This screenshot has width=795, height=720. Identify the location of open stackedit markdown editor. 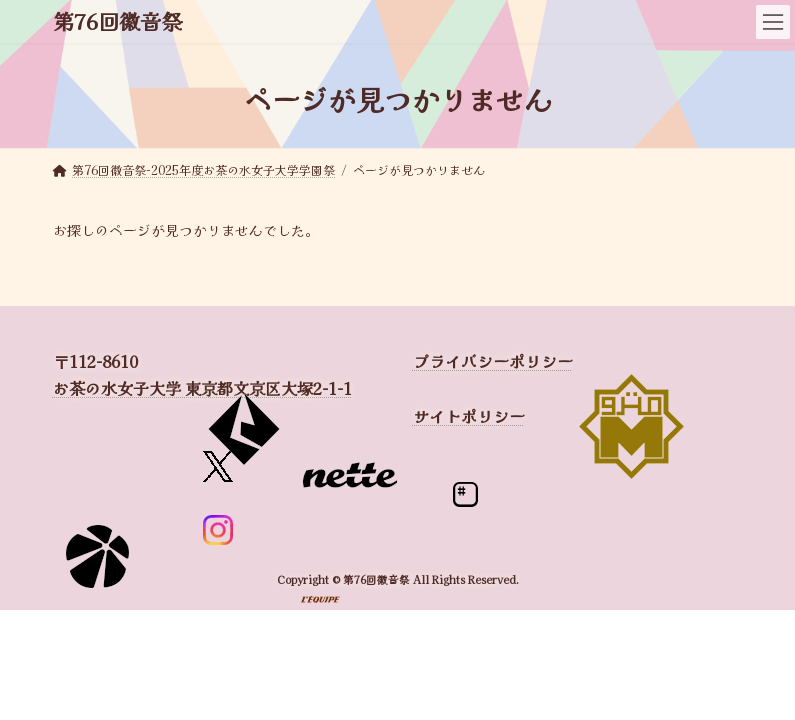
(465, 494).